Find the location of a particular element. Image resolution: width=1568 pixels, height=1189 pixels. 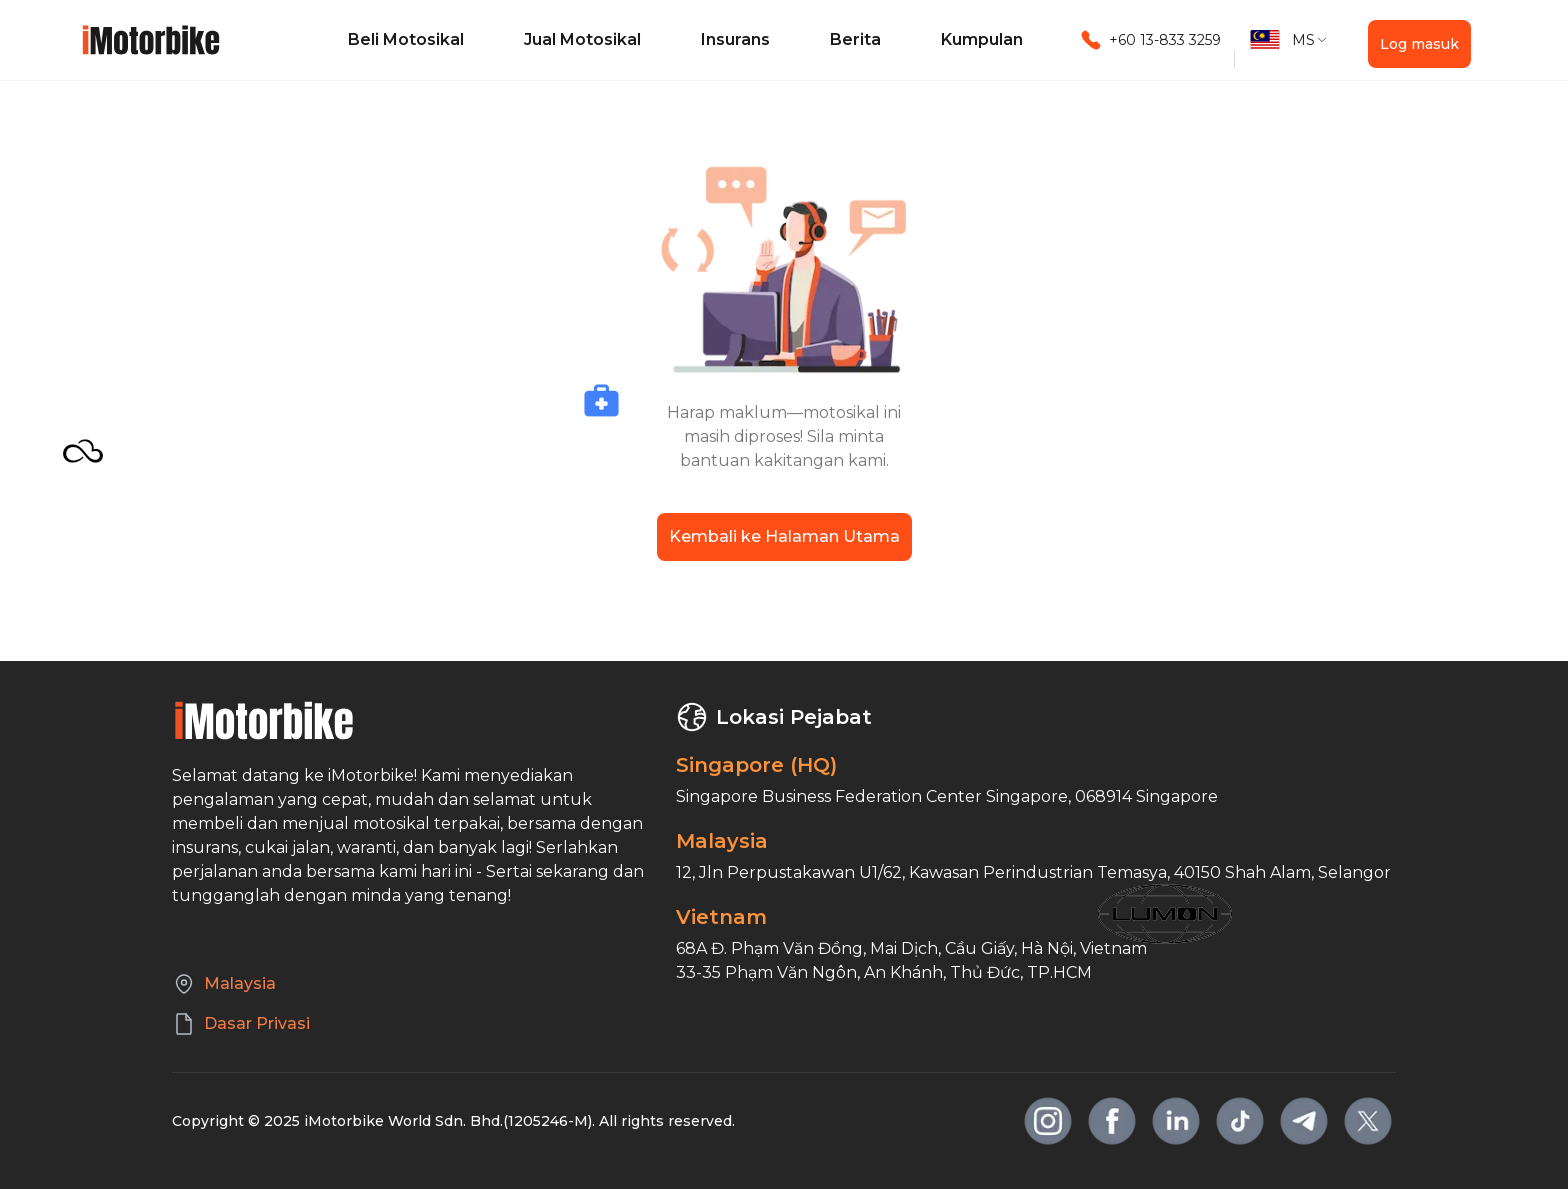

skyatlas brand logo is located at coordinates (83, 451).